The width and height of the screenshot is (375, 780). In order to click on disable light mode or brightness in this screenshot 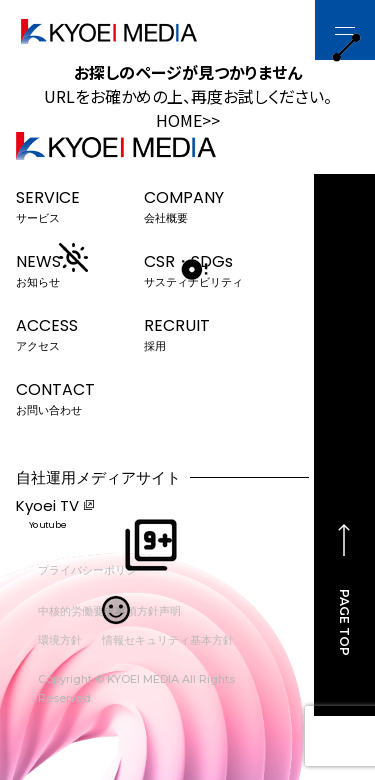, I will do `click(73, 257)`.